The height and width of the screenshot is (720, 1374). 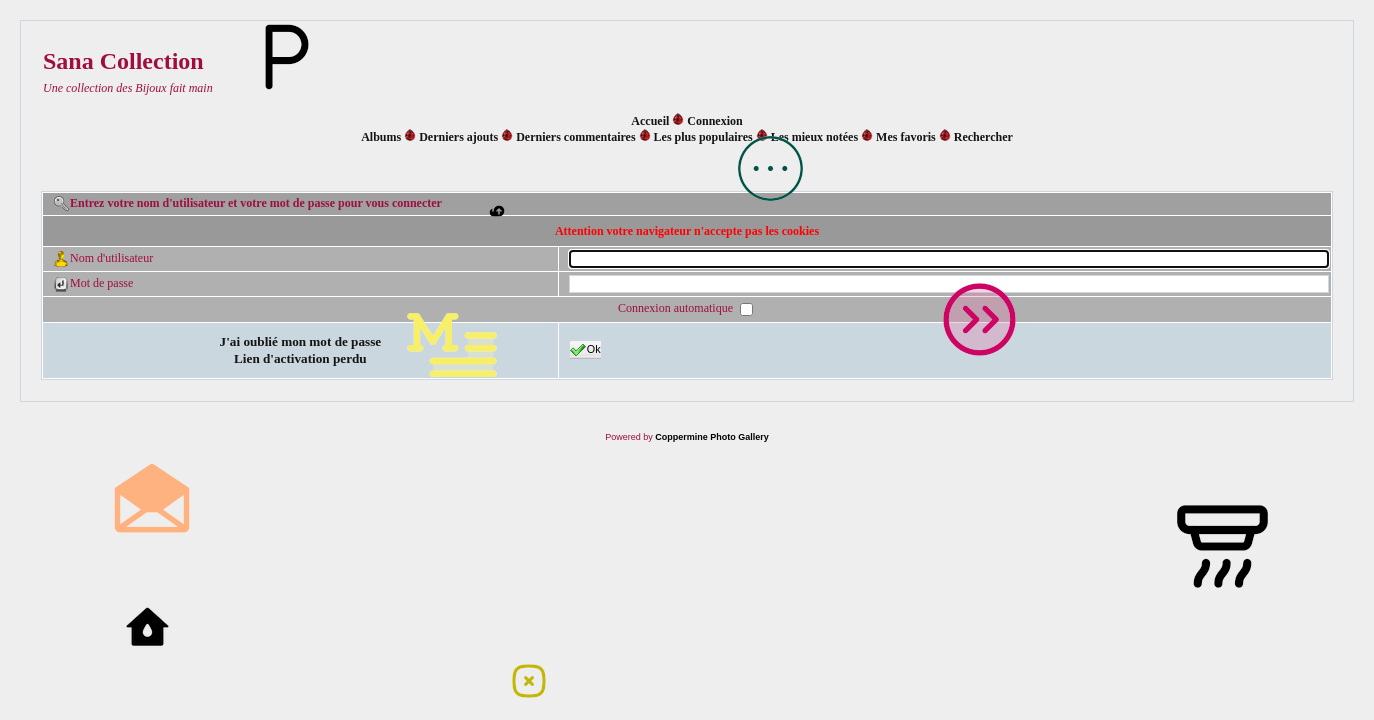 I want to click on open more options menu, so click(x=770, y=168).